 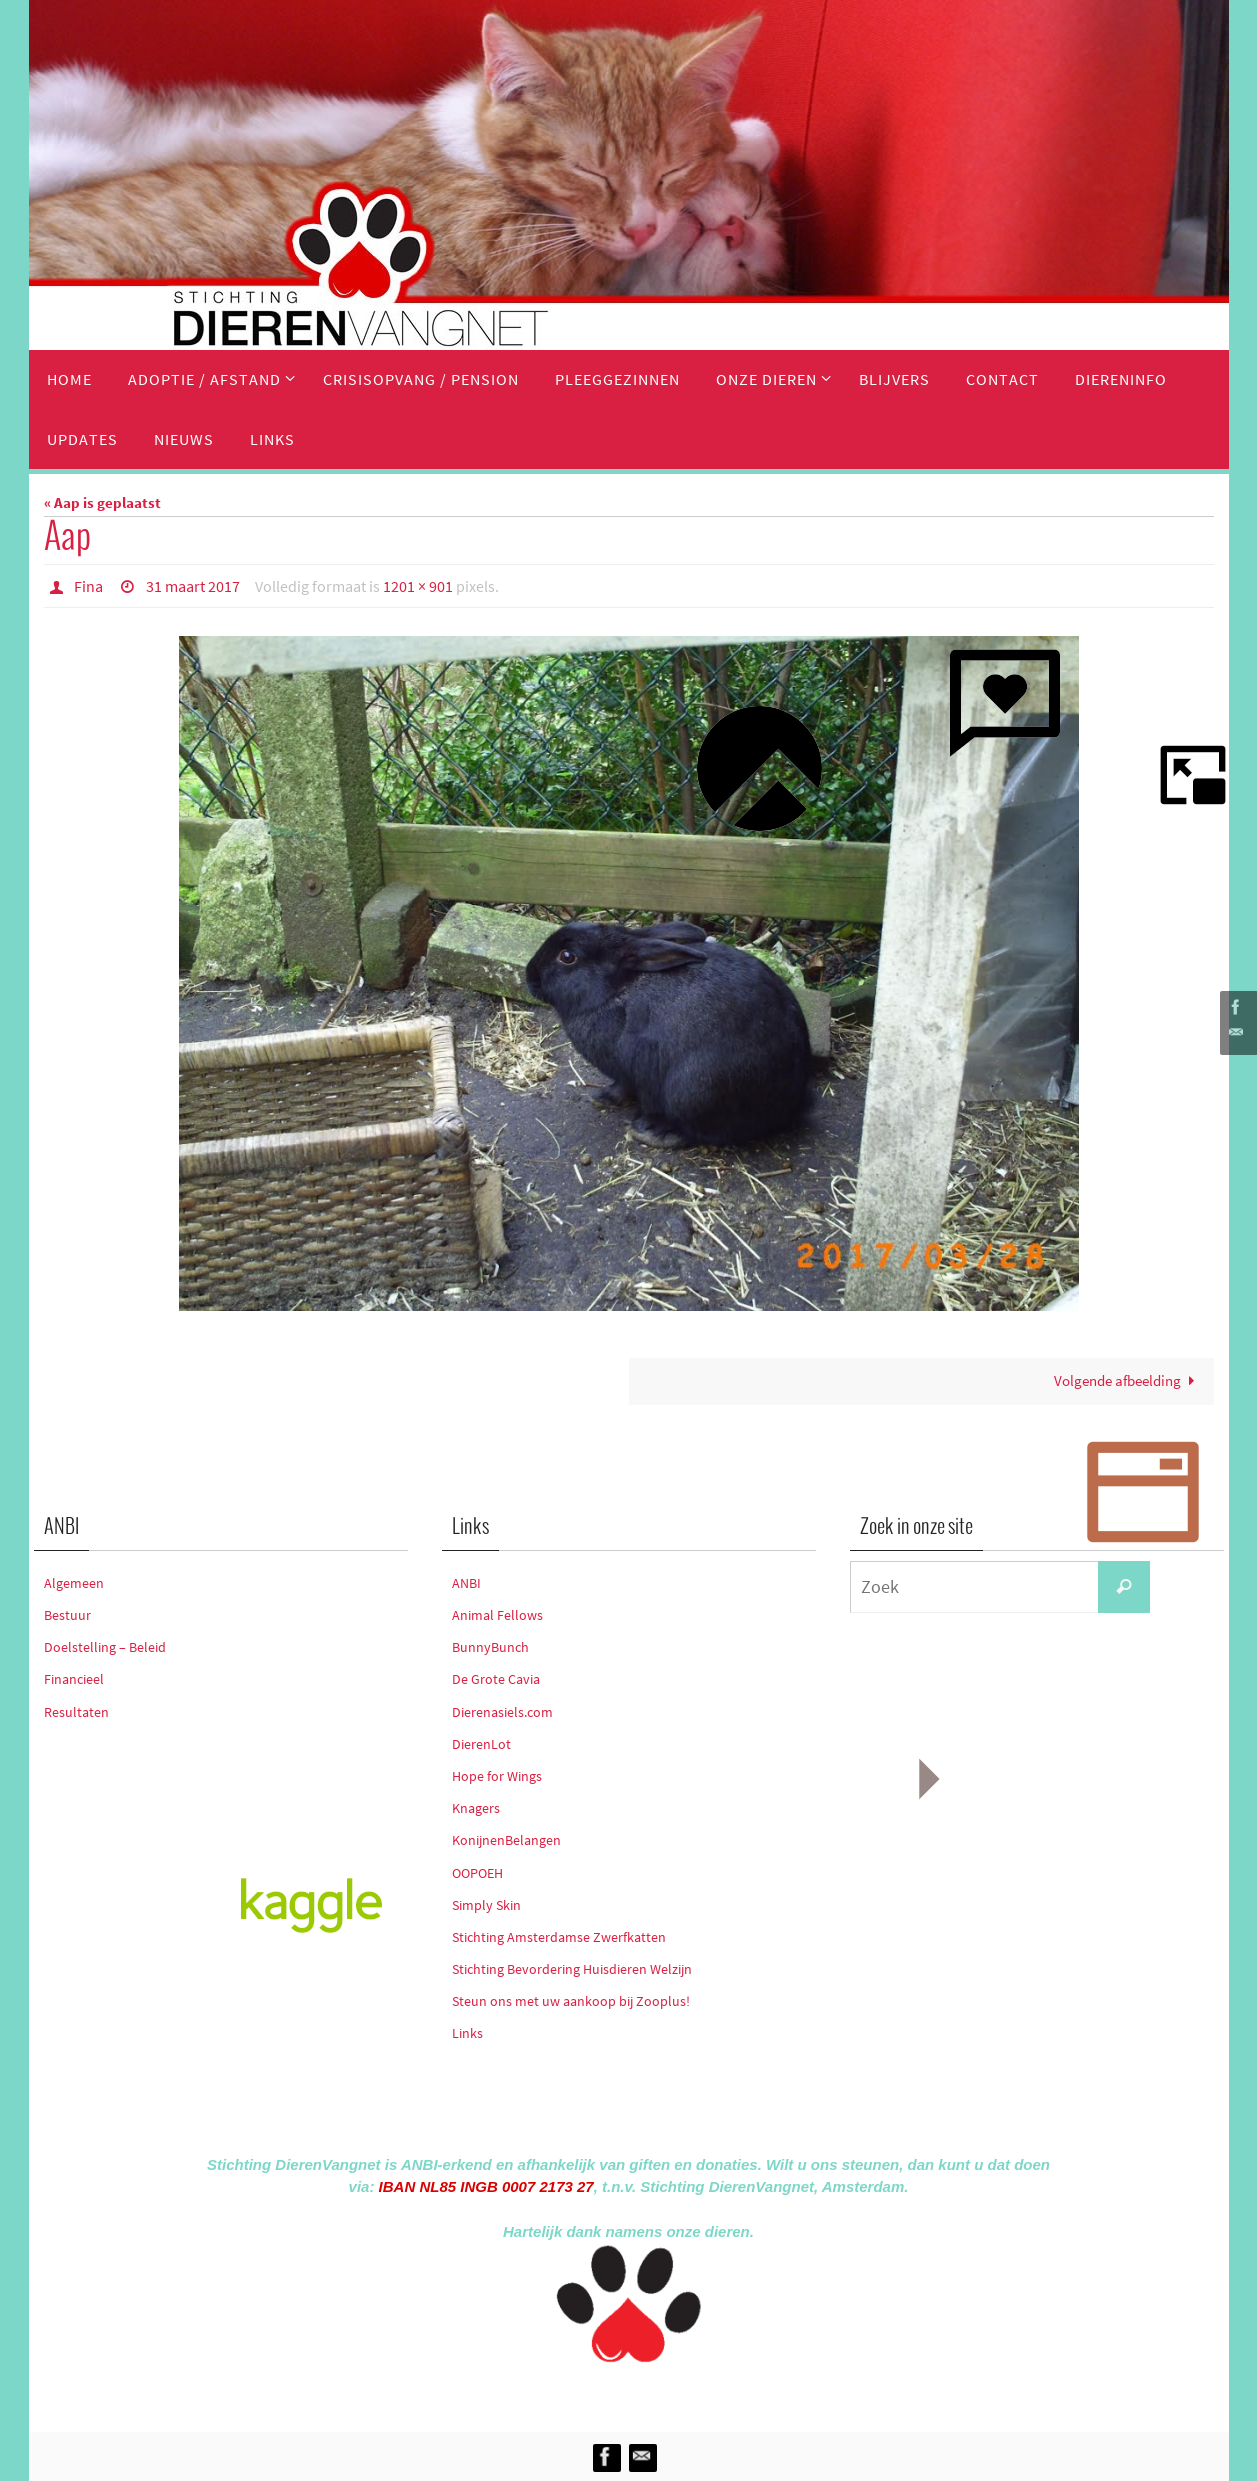 What do you see at coordinates (926, 1779) in the screenshot?
I see `navigate to the next item or screen` at bounding box center [926, 1779].